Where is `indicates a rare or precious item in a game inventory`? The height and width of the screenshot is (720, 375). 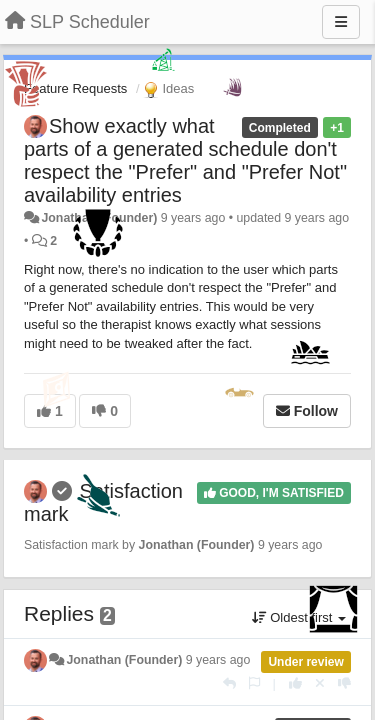
indicates a rare or precious item in a game inventory is located at coordinates (56, 389).